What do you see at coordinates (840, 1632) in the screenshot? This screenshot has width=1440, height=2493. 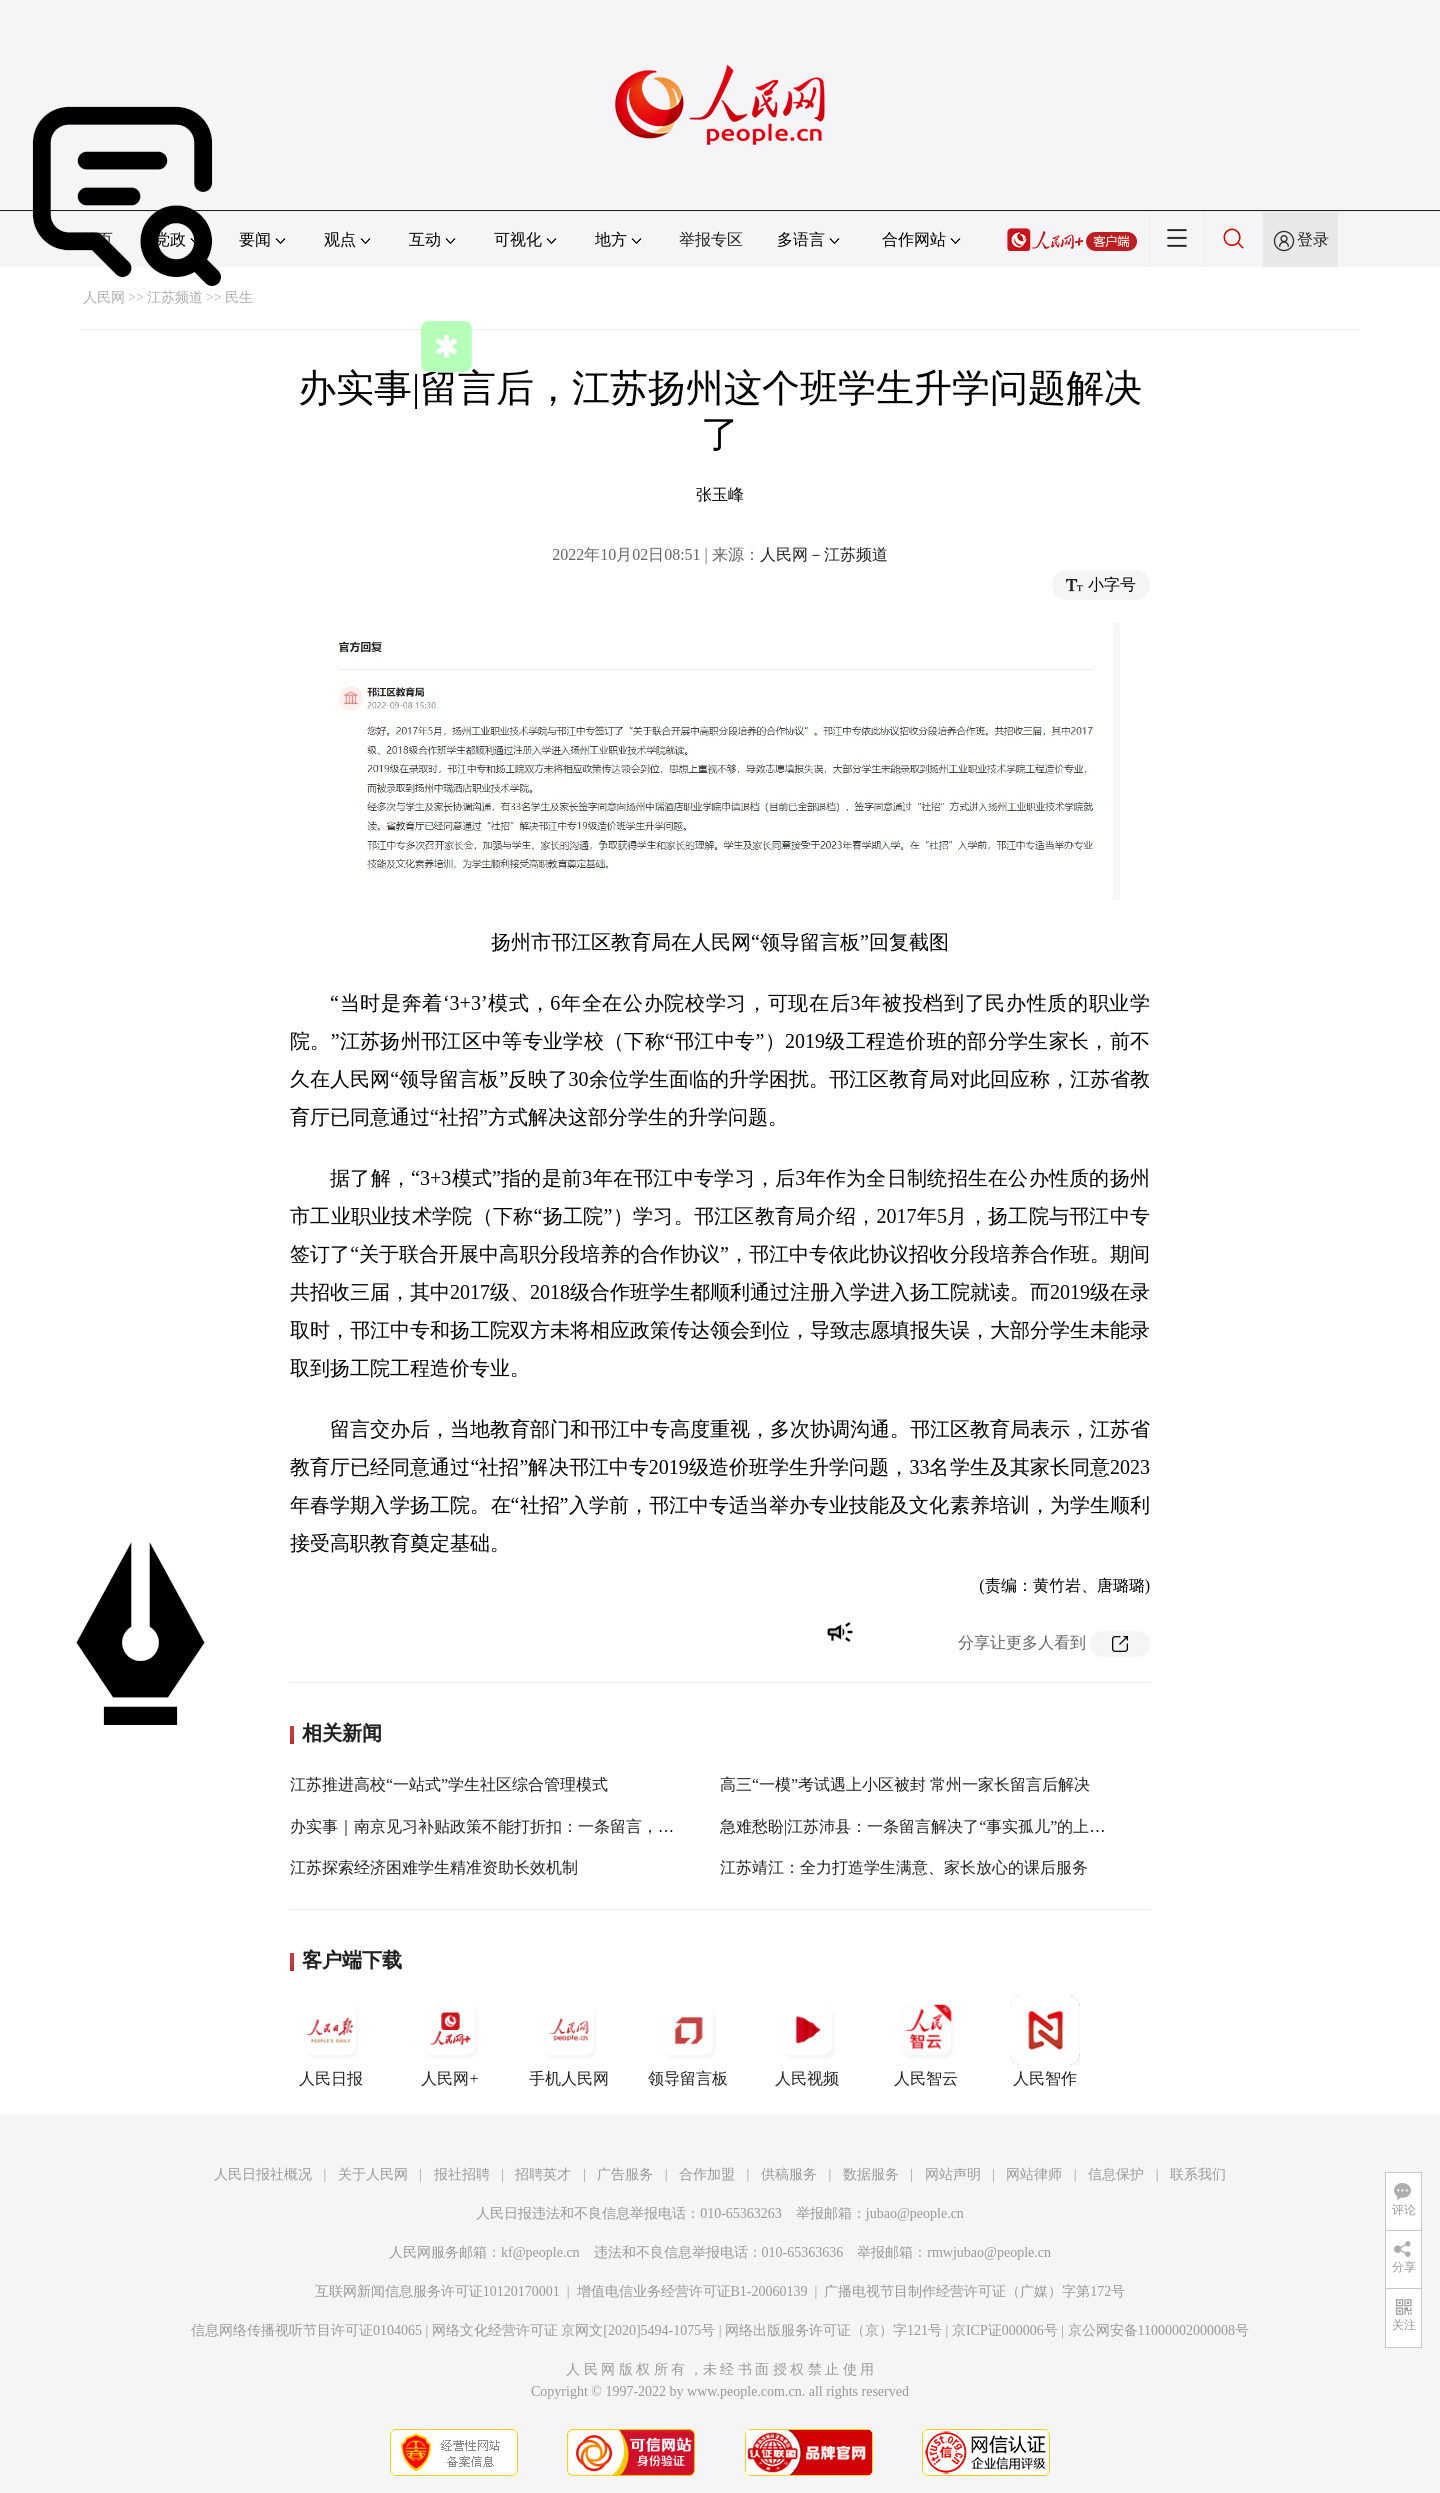 I see `make an announcement or broadcast` at bounding box center [840, 1632].